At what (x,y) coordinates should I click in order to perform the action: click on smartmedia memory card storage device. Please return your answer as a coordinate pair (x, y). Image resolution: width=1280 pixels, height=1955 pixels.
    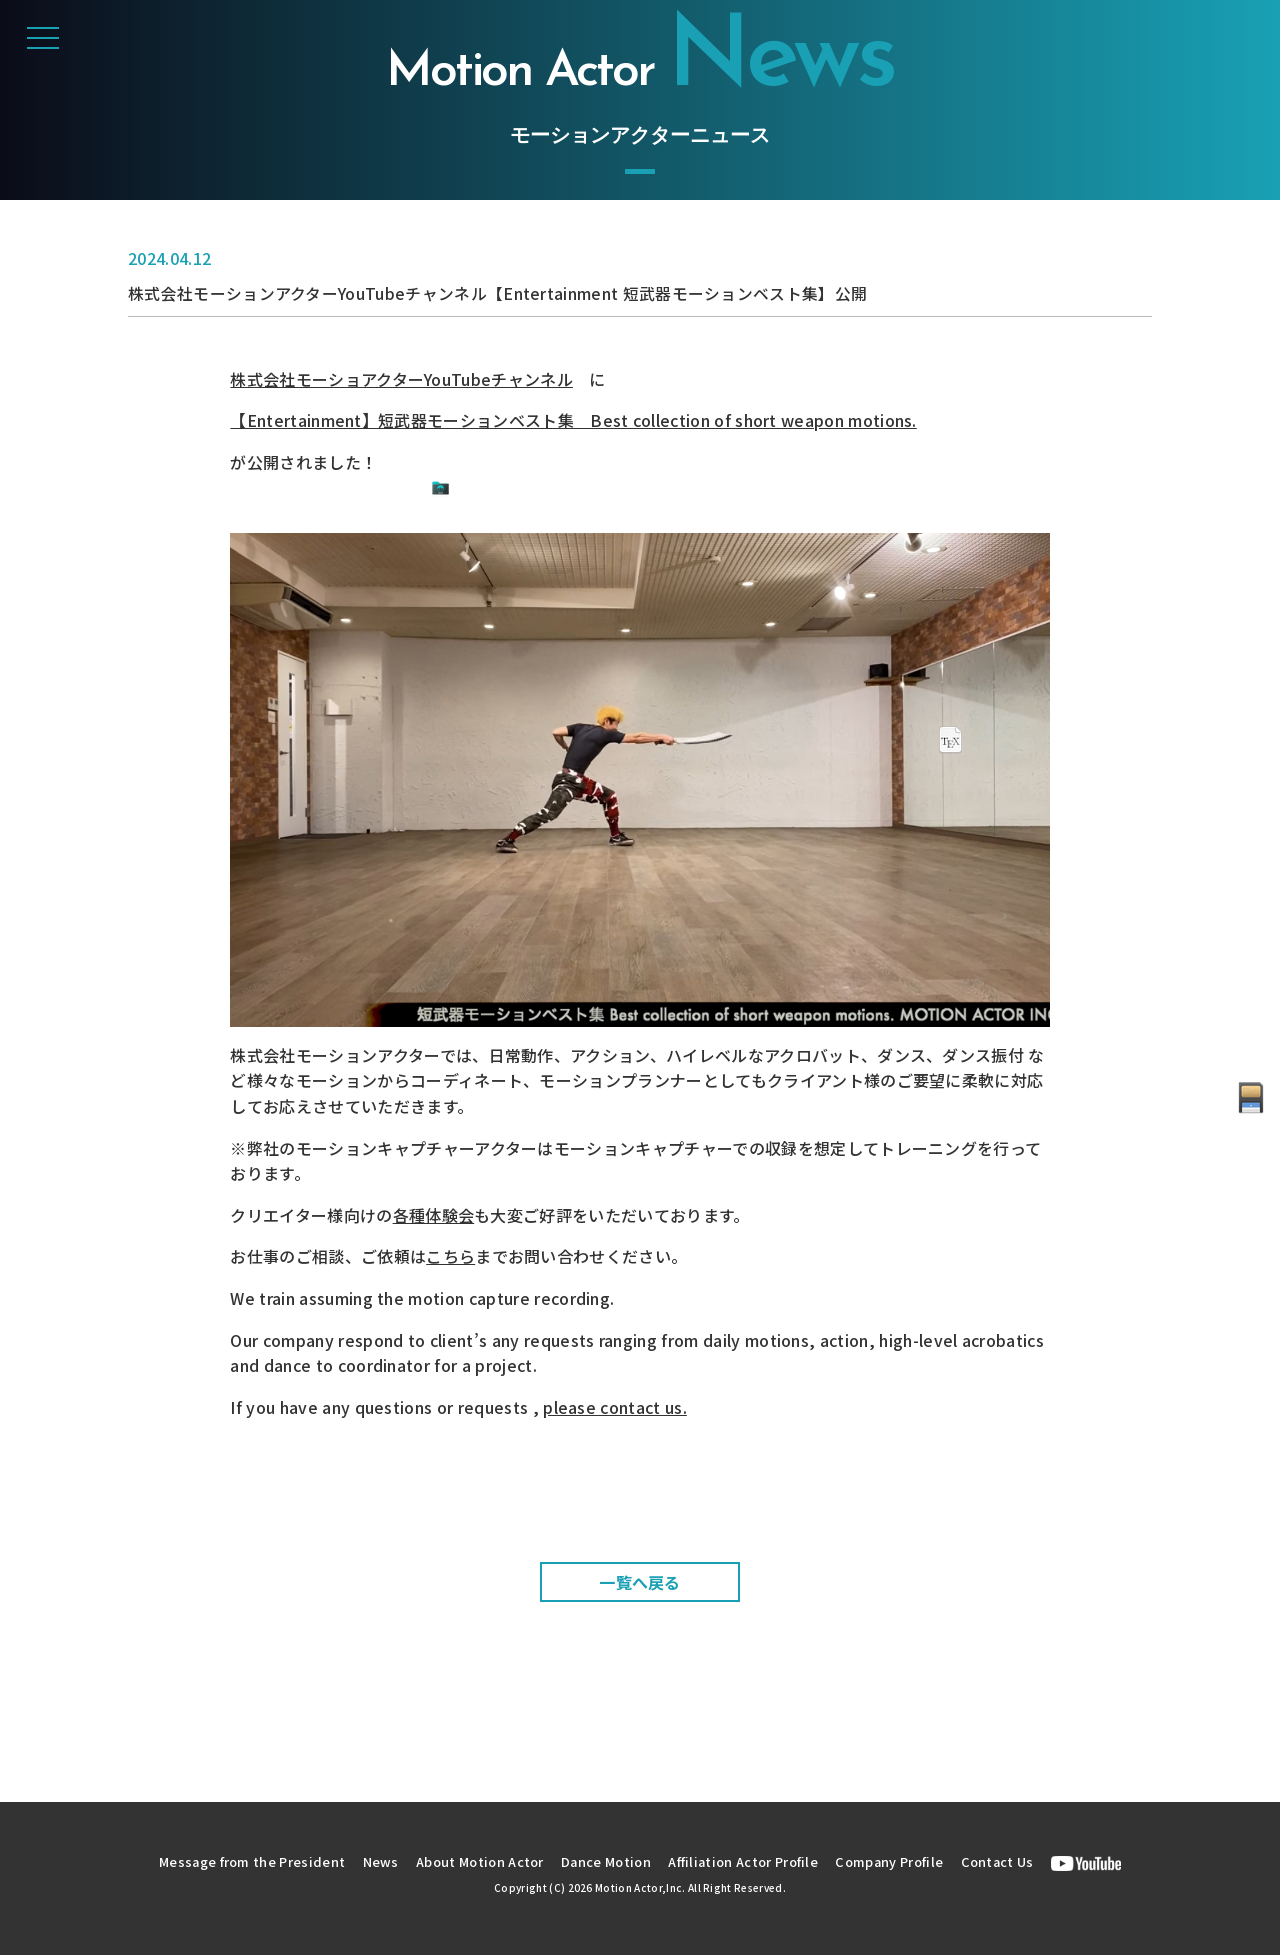
    Looking at the image, I should click on (1251, 1098).